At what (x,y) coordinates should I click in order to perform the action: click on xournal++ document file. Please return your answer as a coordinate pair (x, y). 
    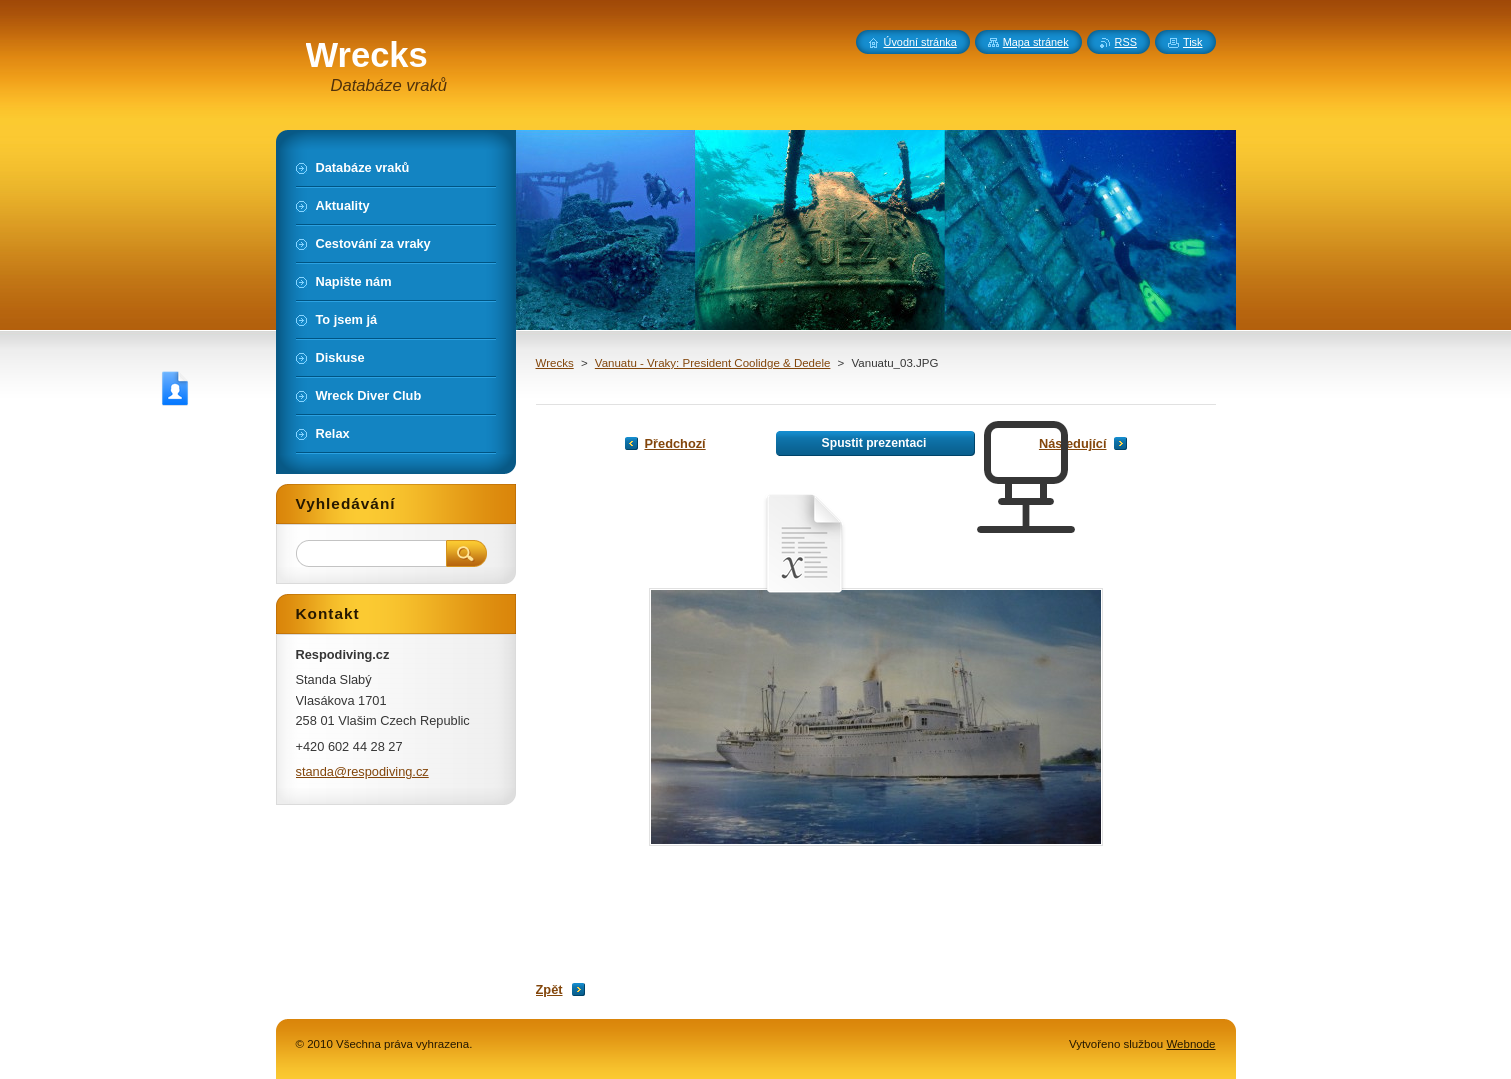
    Looking at the image, I should click on (804, 545).